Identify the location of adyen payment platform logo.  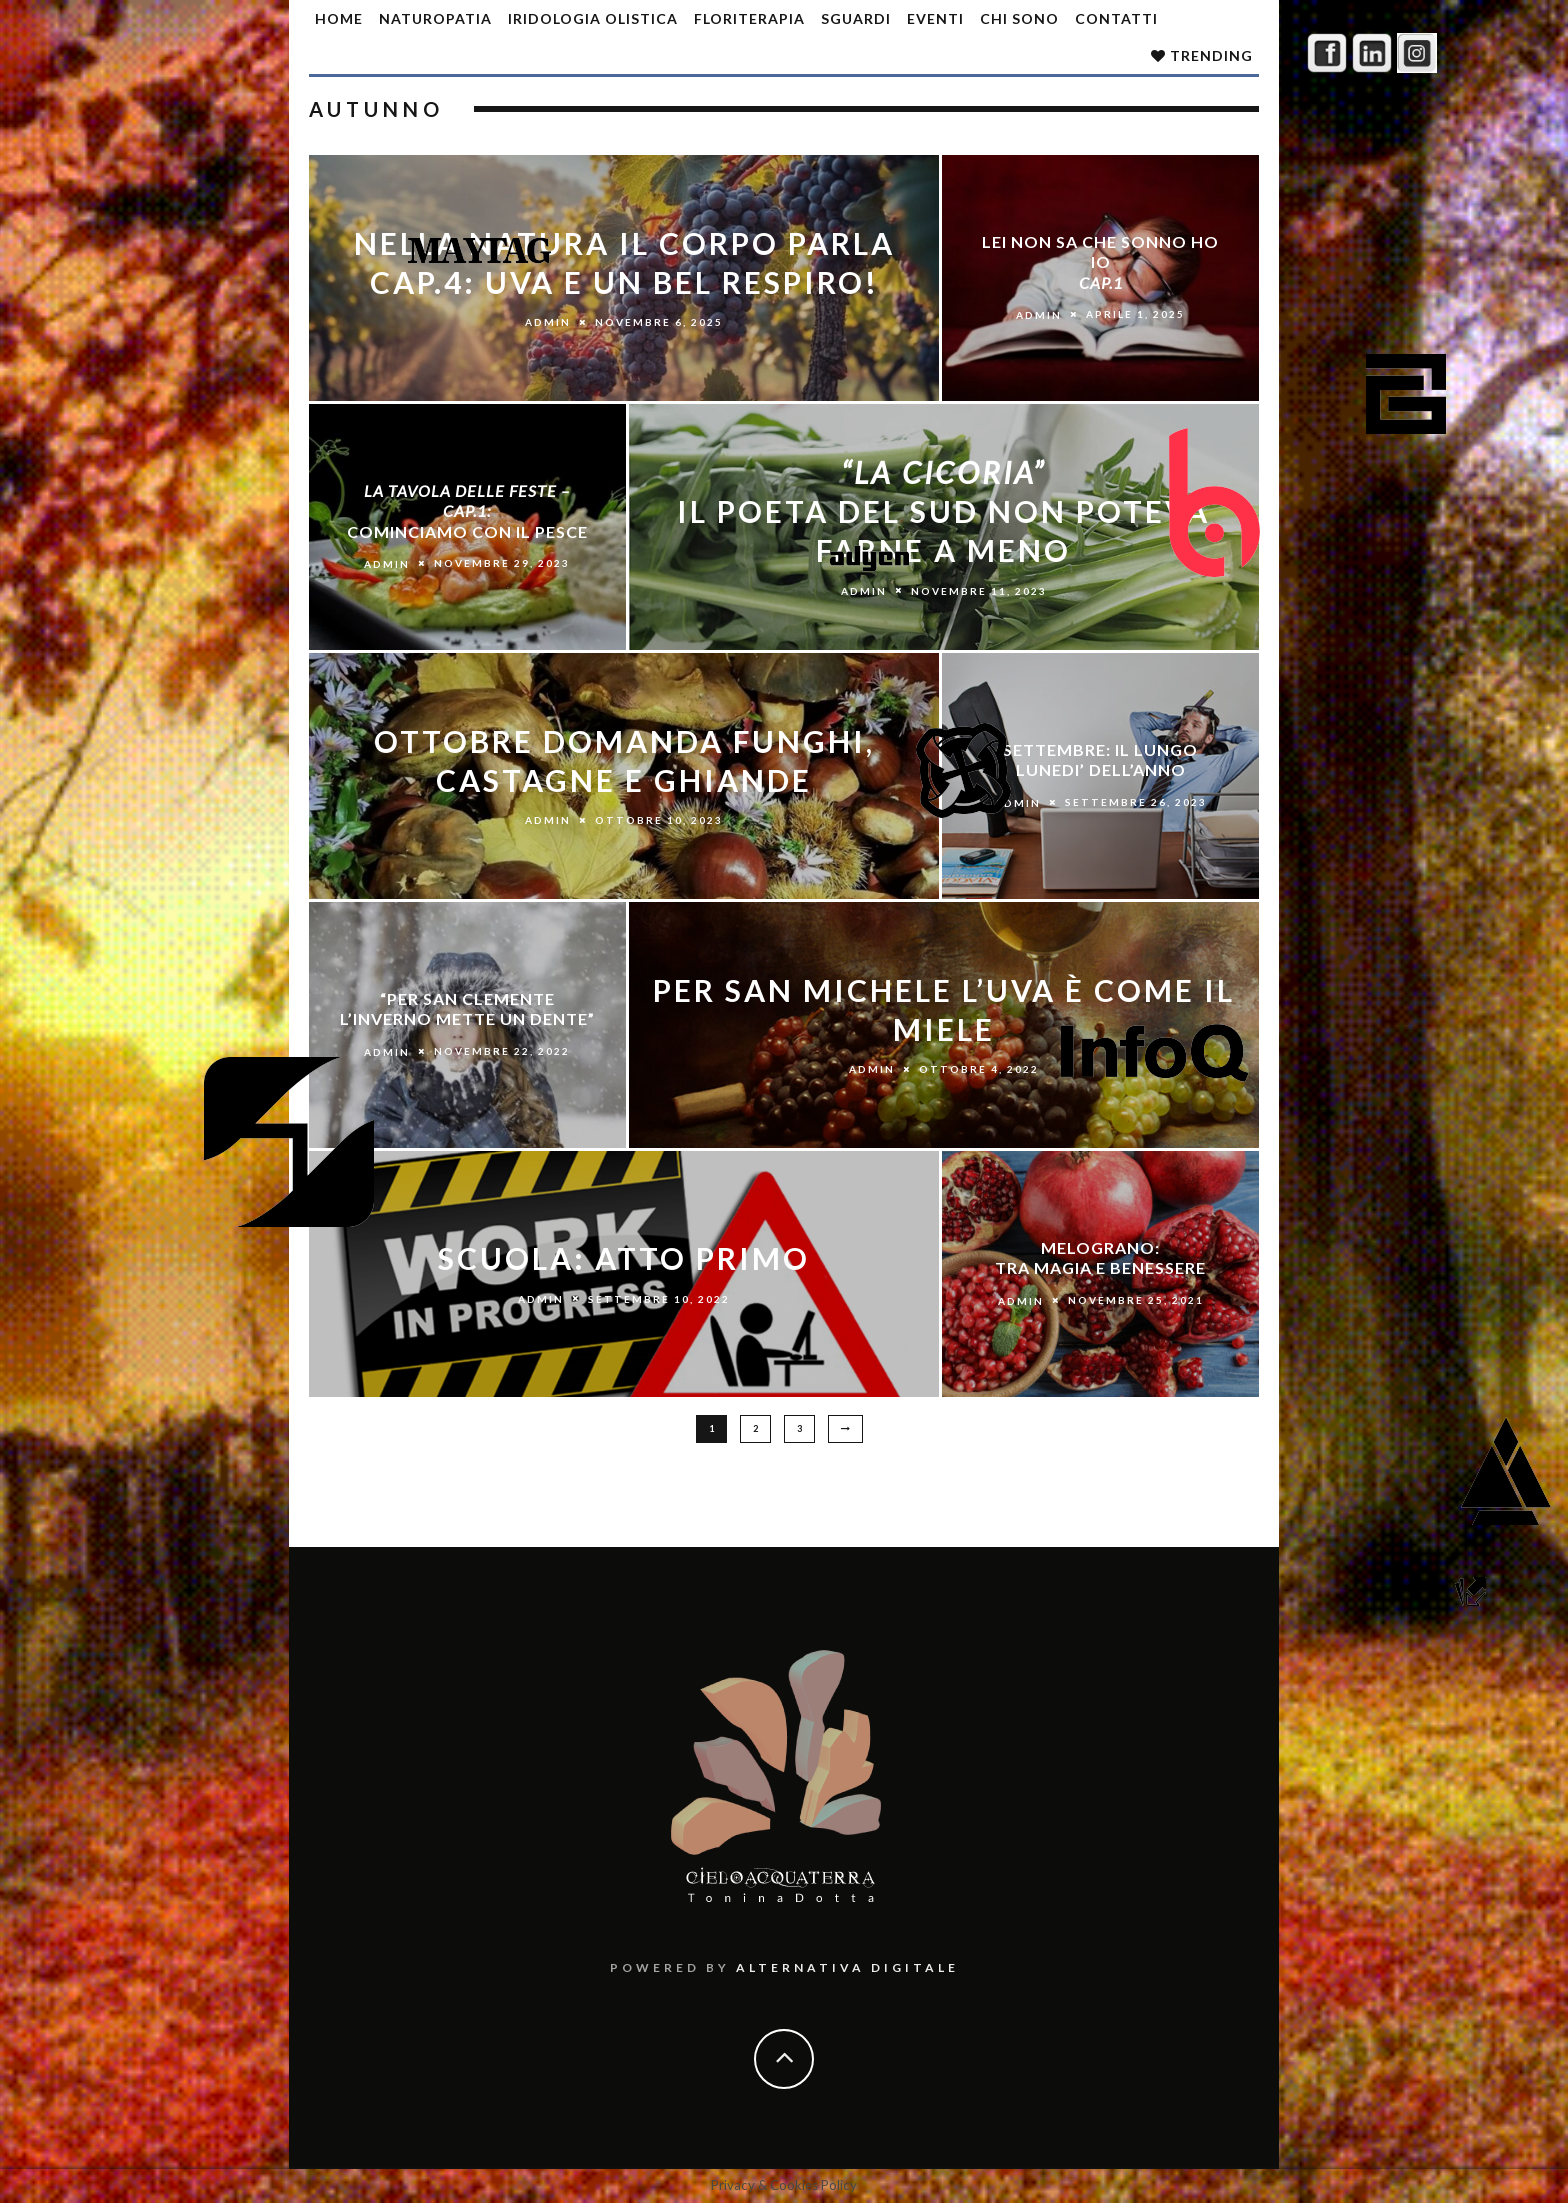
(869, 558).